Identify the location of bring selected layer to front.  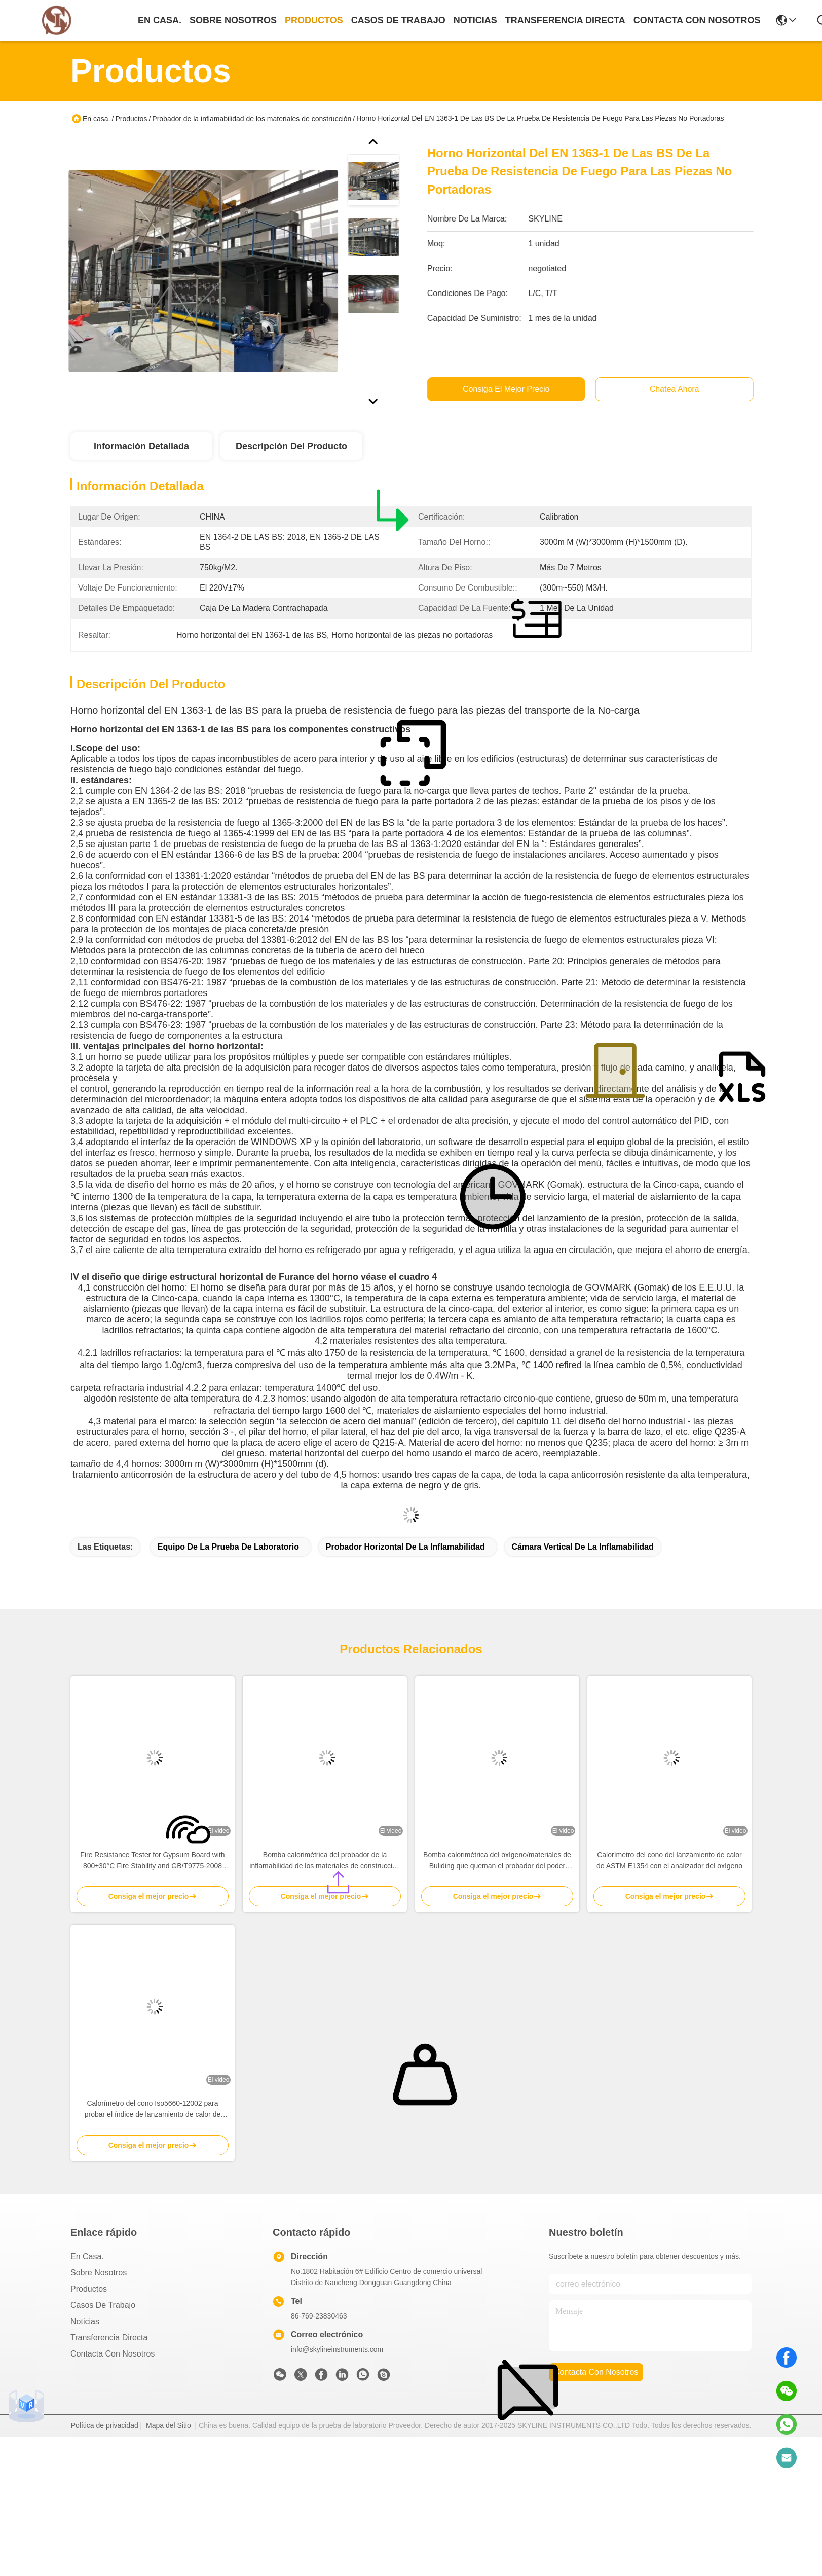
(413, 753).